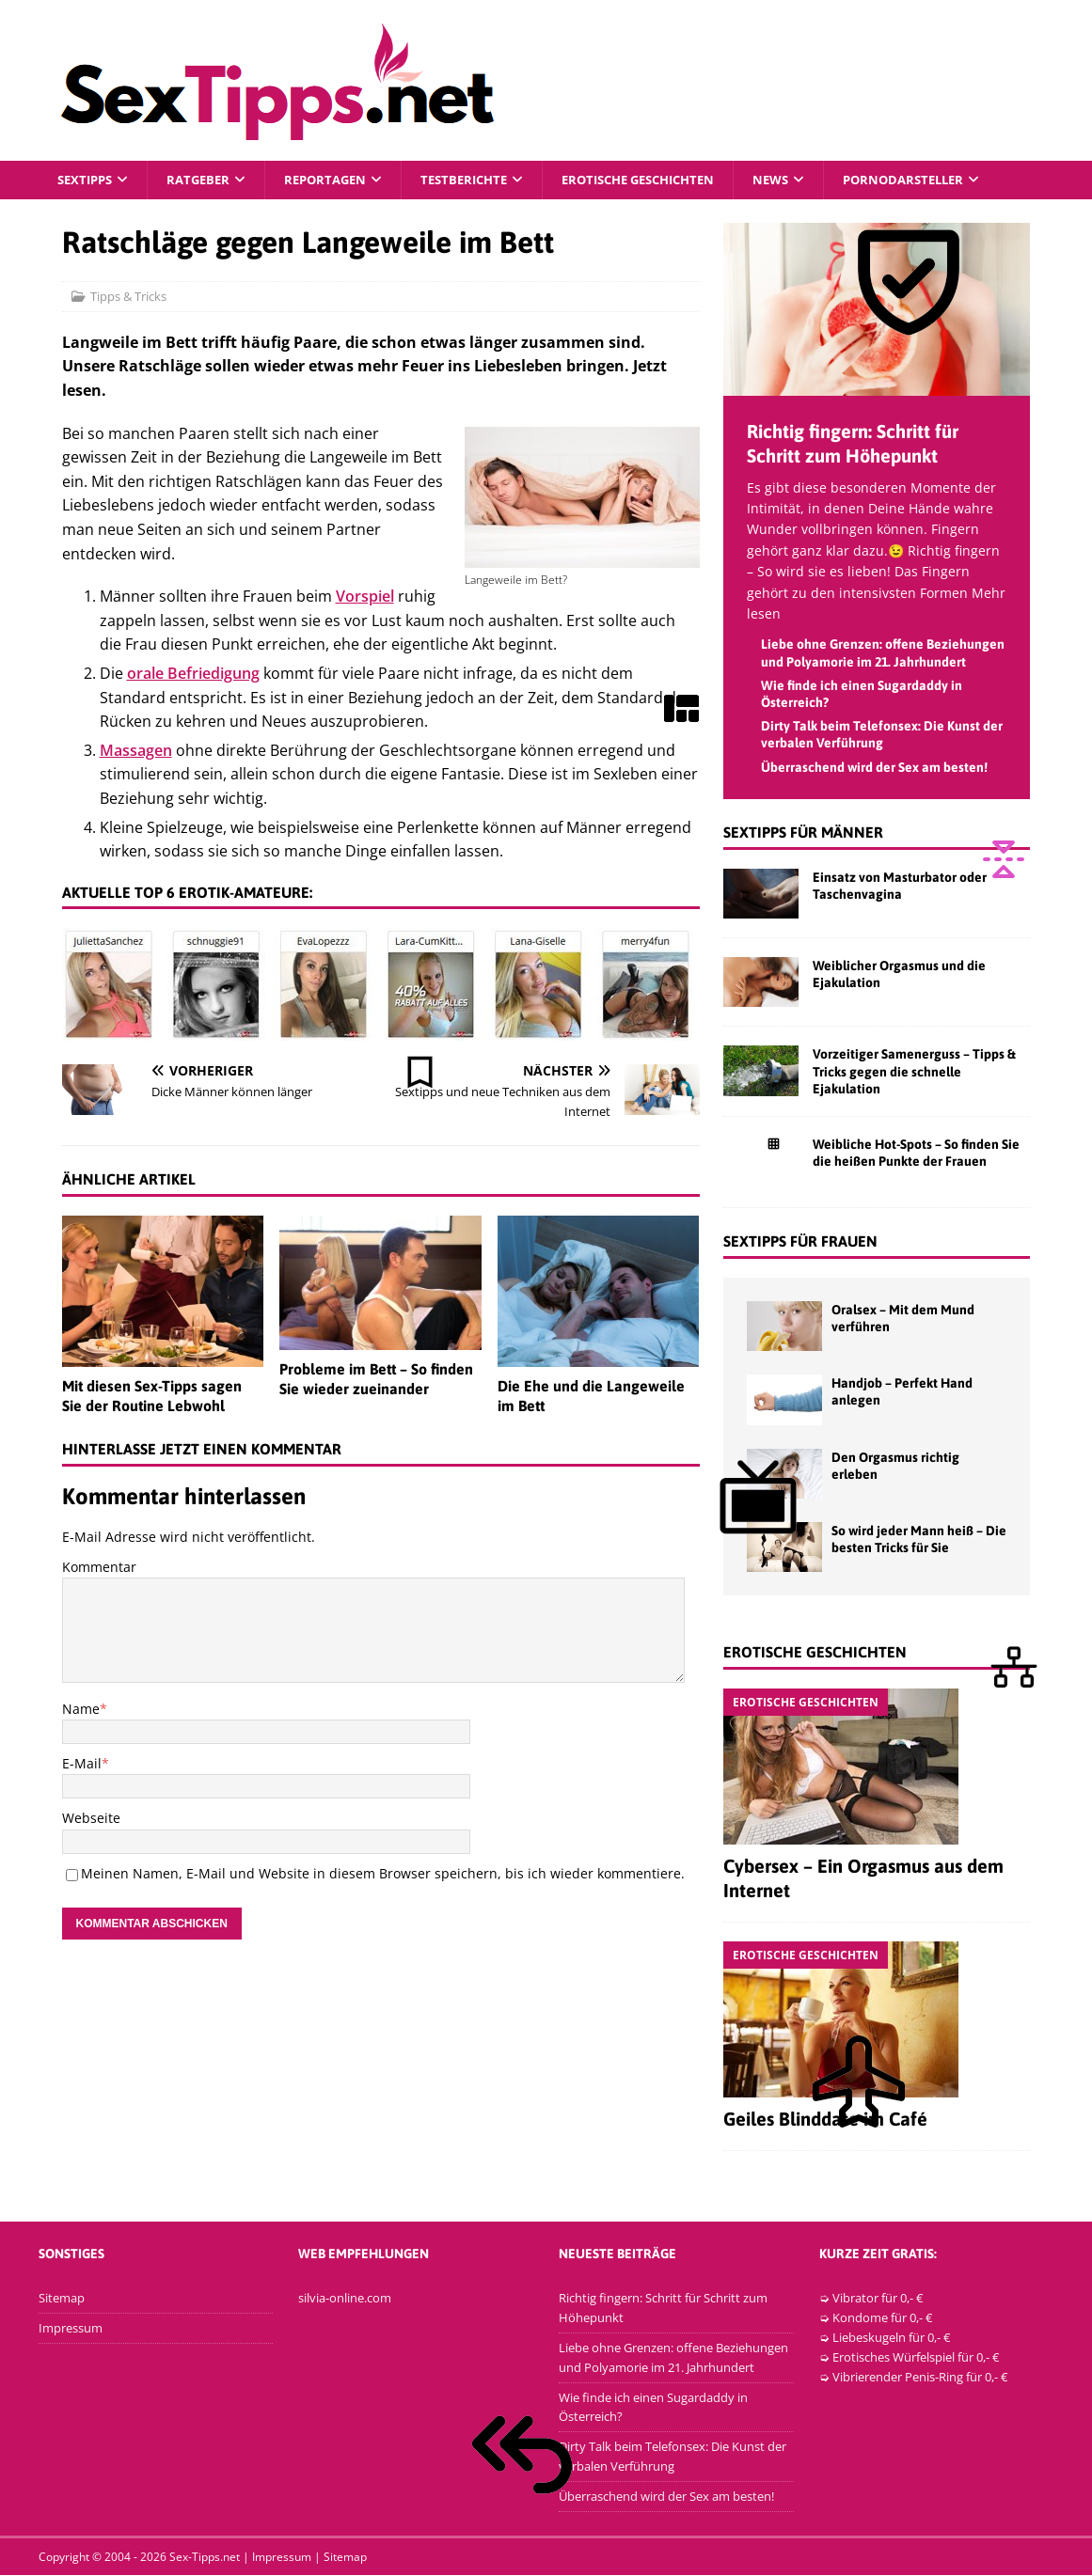 Image resolution: width=1092 pixels, height=2576 pixels. I want to click on switch to quilt or mosaic view layout, so click(680, 709).